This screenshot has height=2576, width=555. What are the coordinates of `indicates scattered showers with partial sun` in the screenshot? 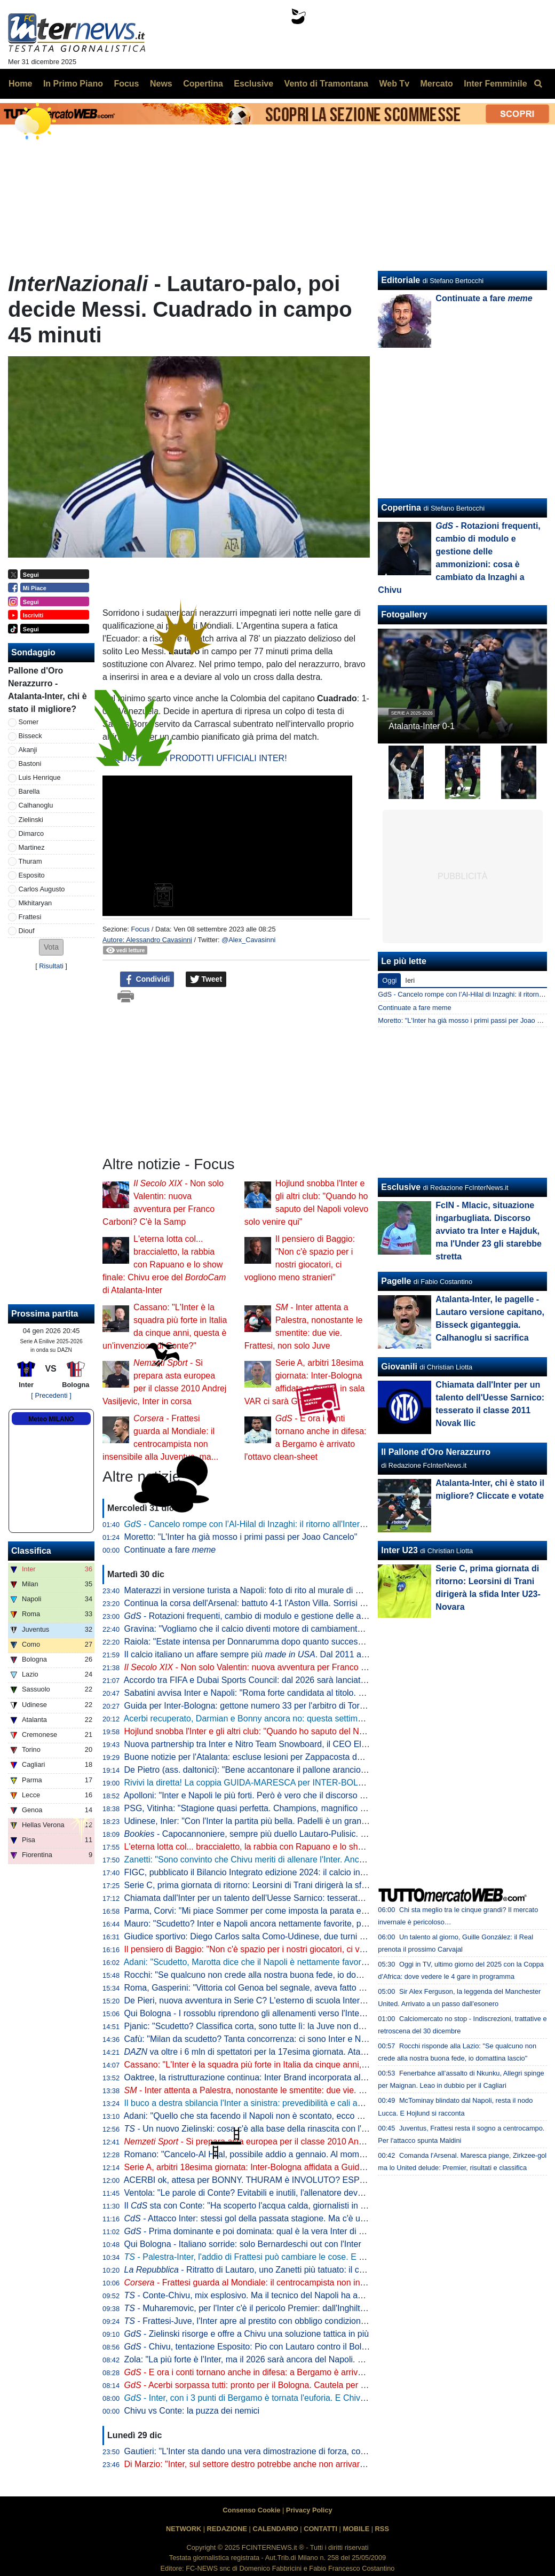 It's located at (35, 121).